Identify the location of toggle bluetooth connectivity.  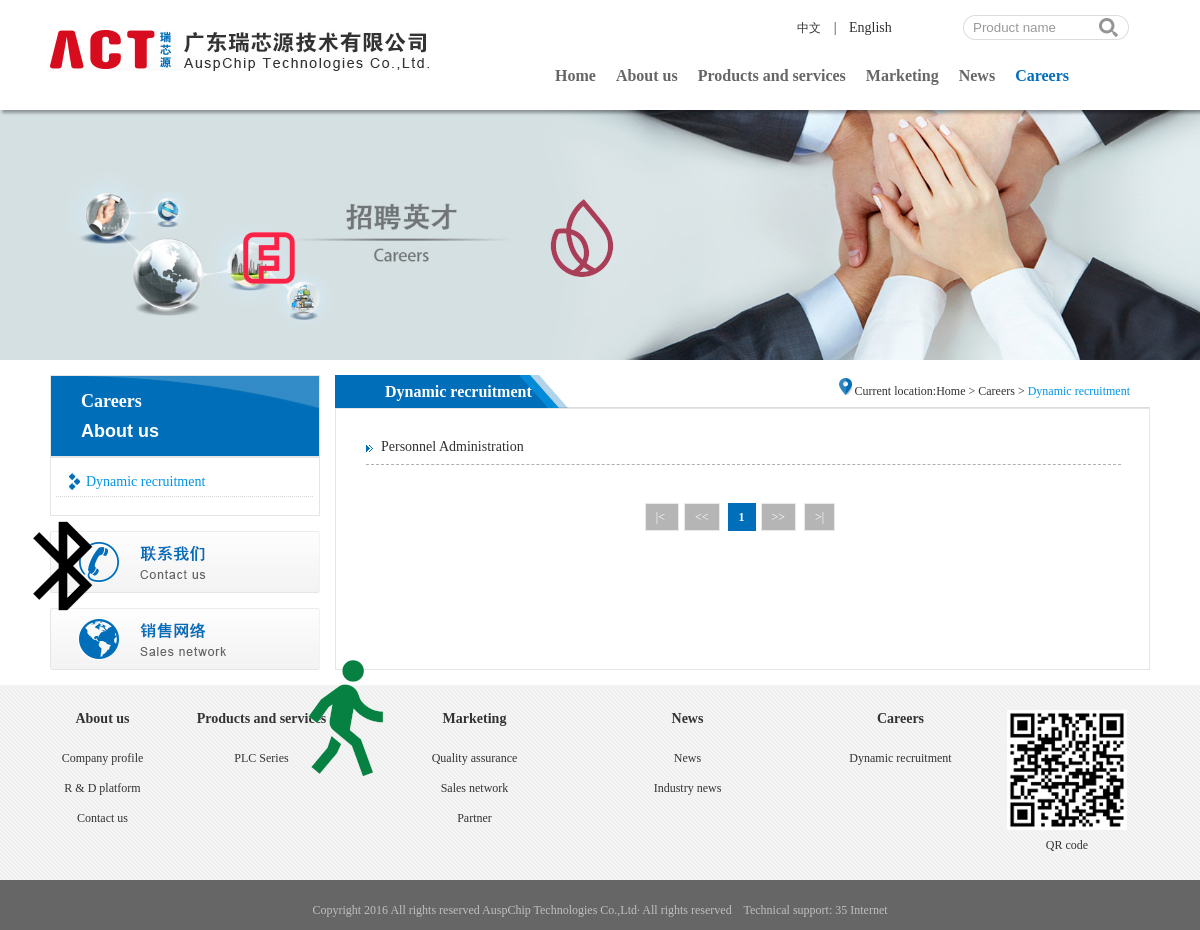
(63, 566).